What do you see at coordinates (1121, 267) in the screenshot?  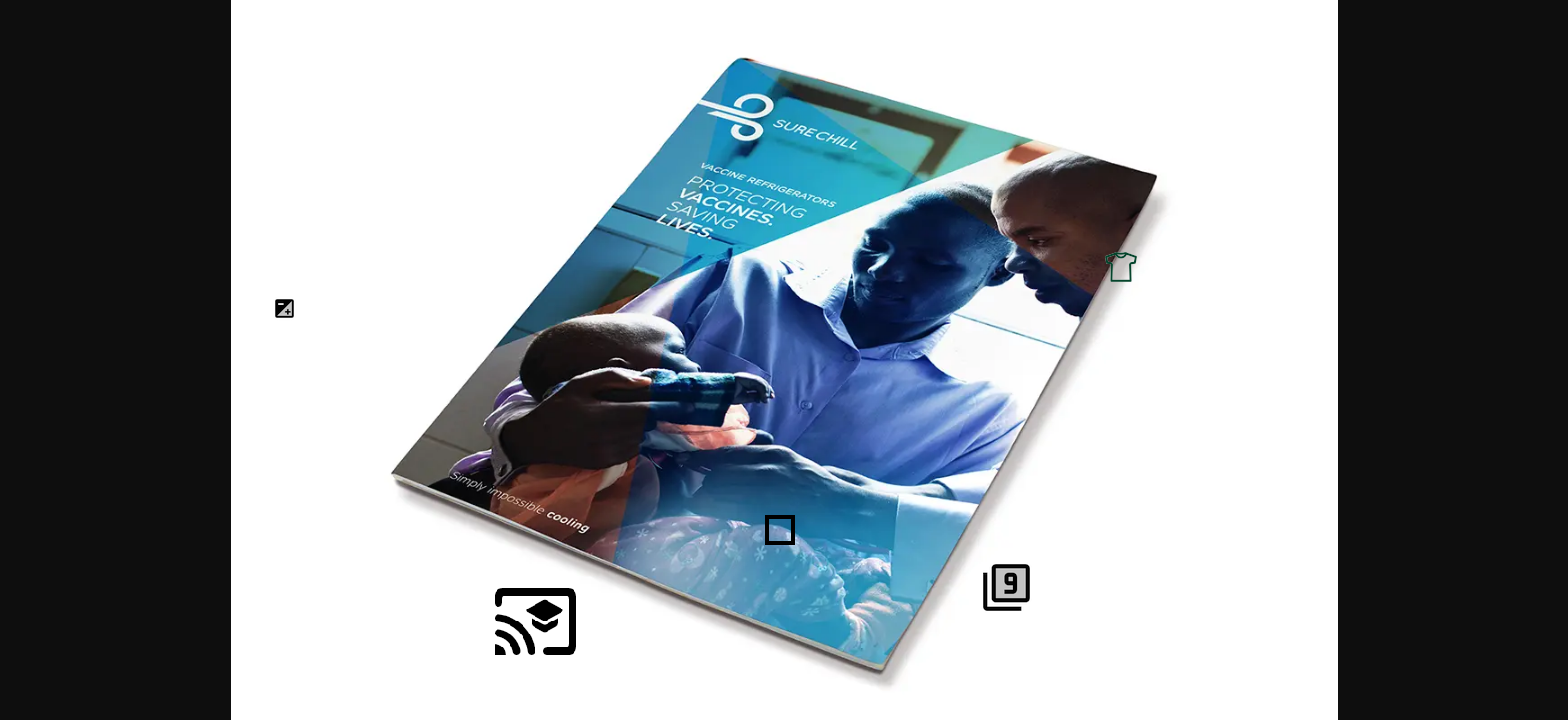 I see `browse clothing or apparel items` at bounding box center [1121, 267].